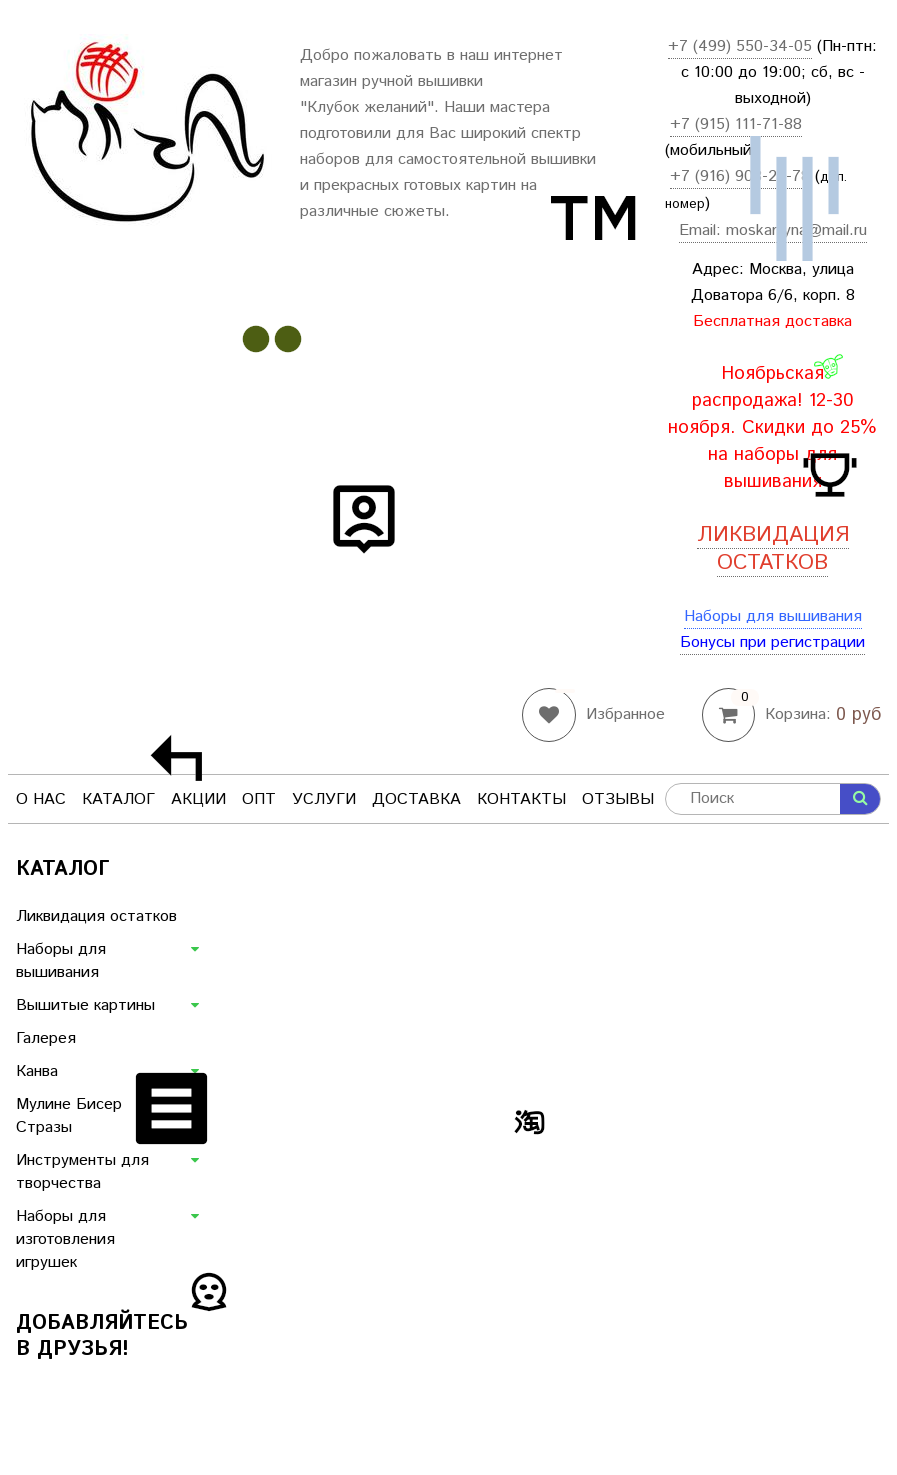 The width and height of the screenshot is (897, 1475). What do you see at coordinates (529, 1122) in the screenshot?
I see `open Taobao app` at bounding box center [529, 1122].